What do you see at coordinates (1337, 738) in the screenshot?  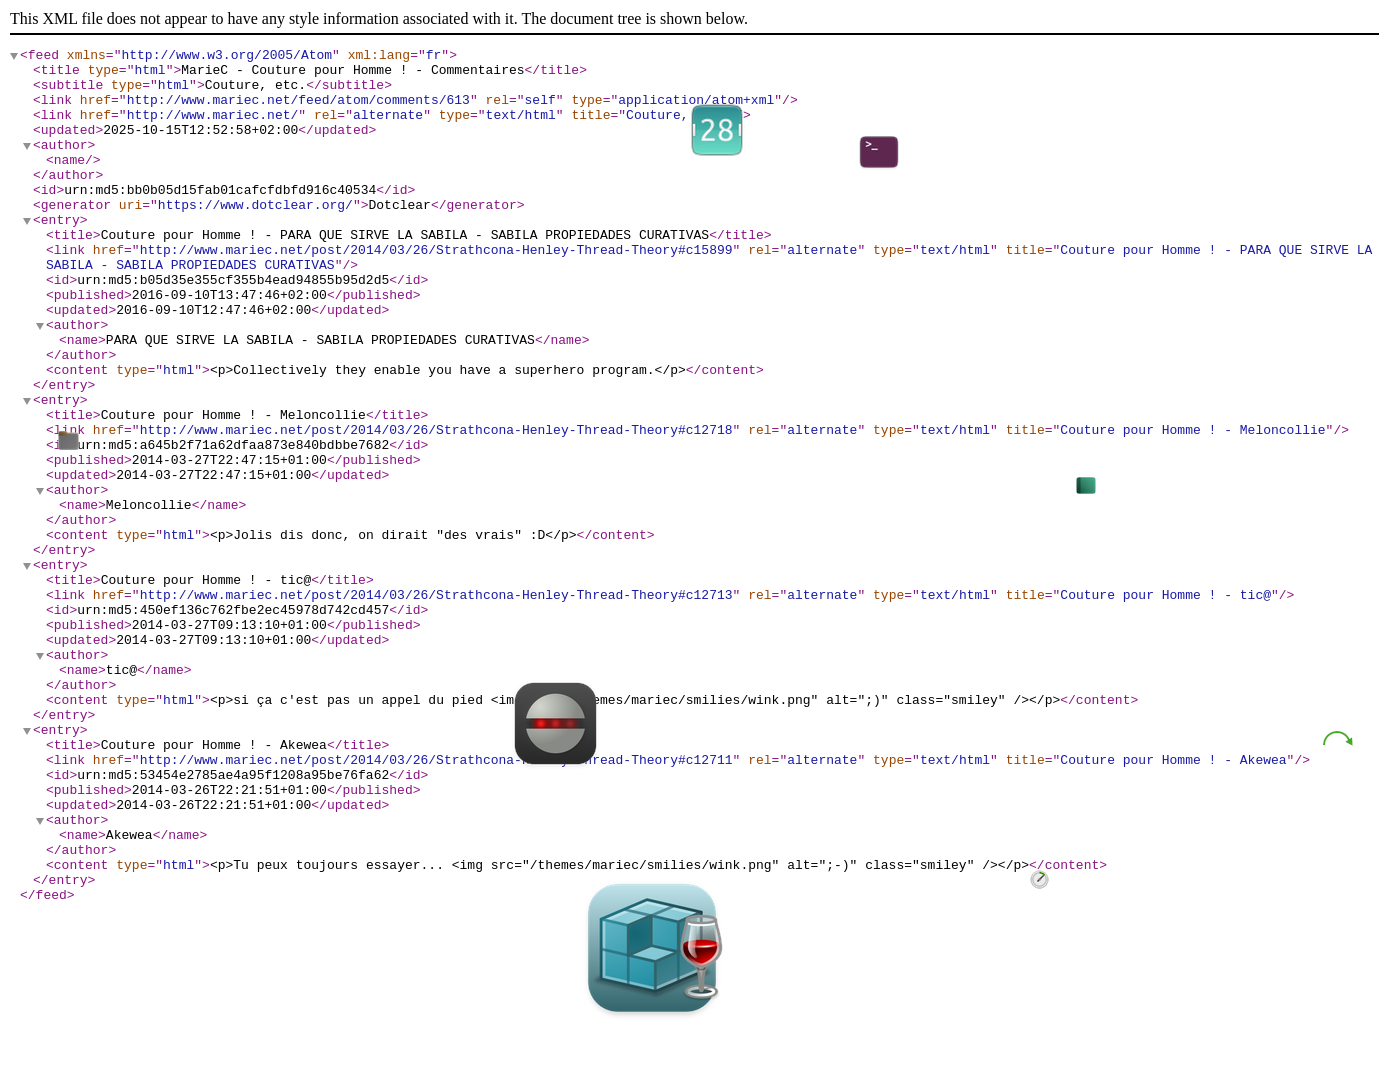 I see `redo the last undone action` at bounding box center [1337, 738].